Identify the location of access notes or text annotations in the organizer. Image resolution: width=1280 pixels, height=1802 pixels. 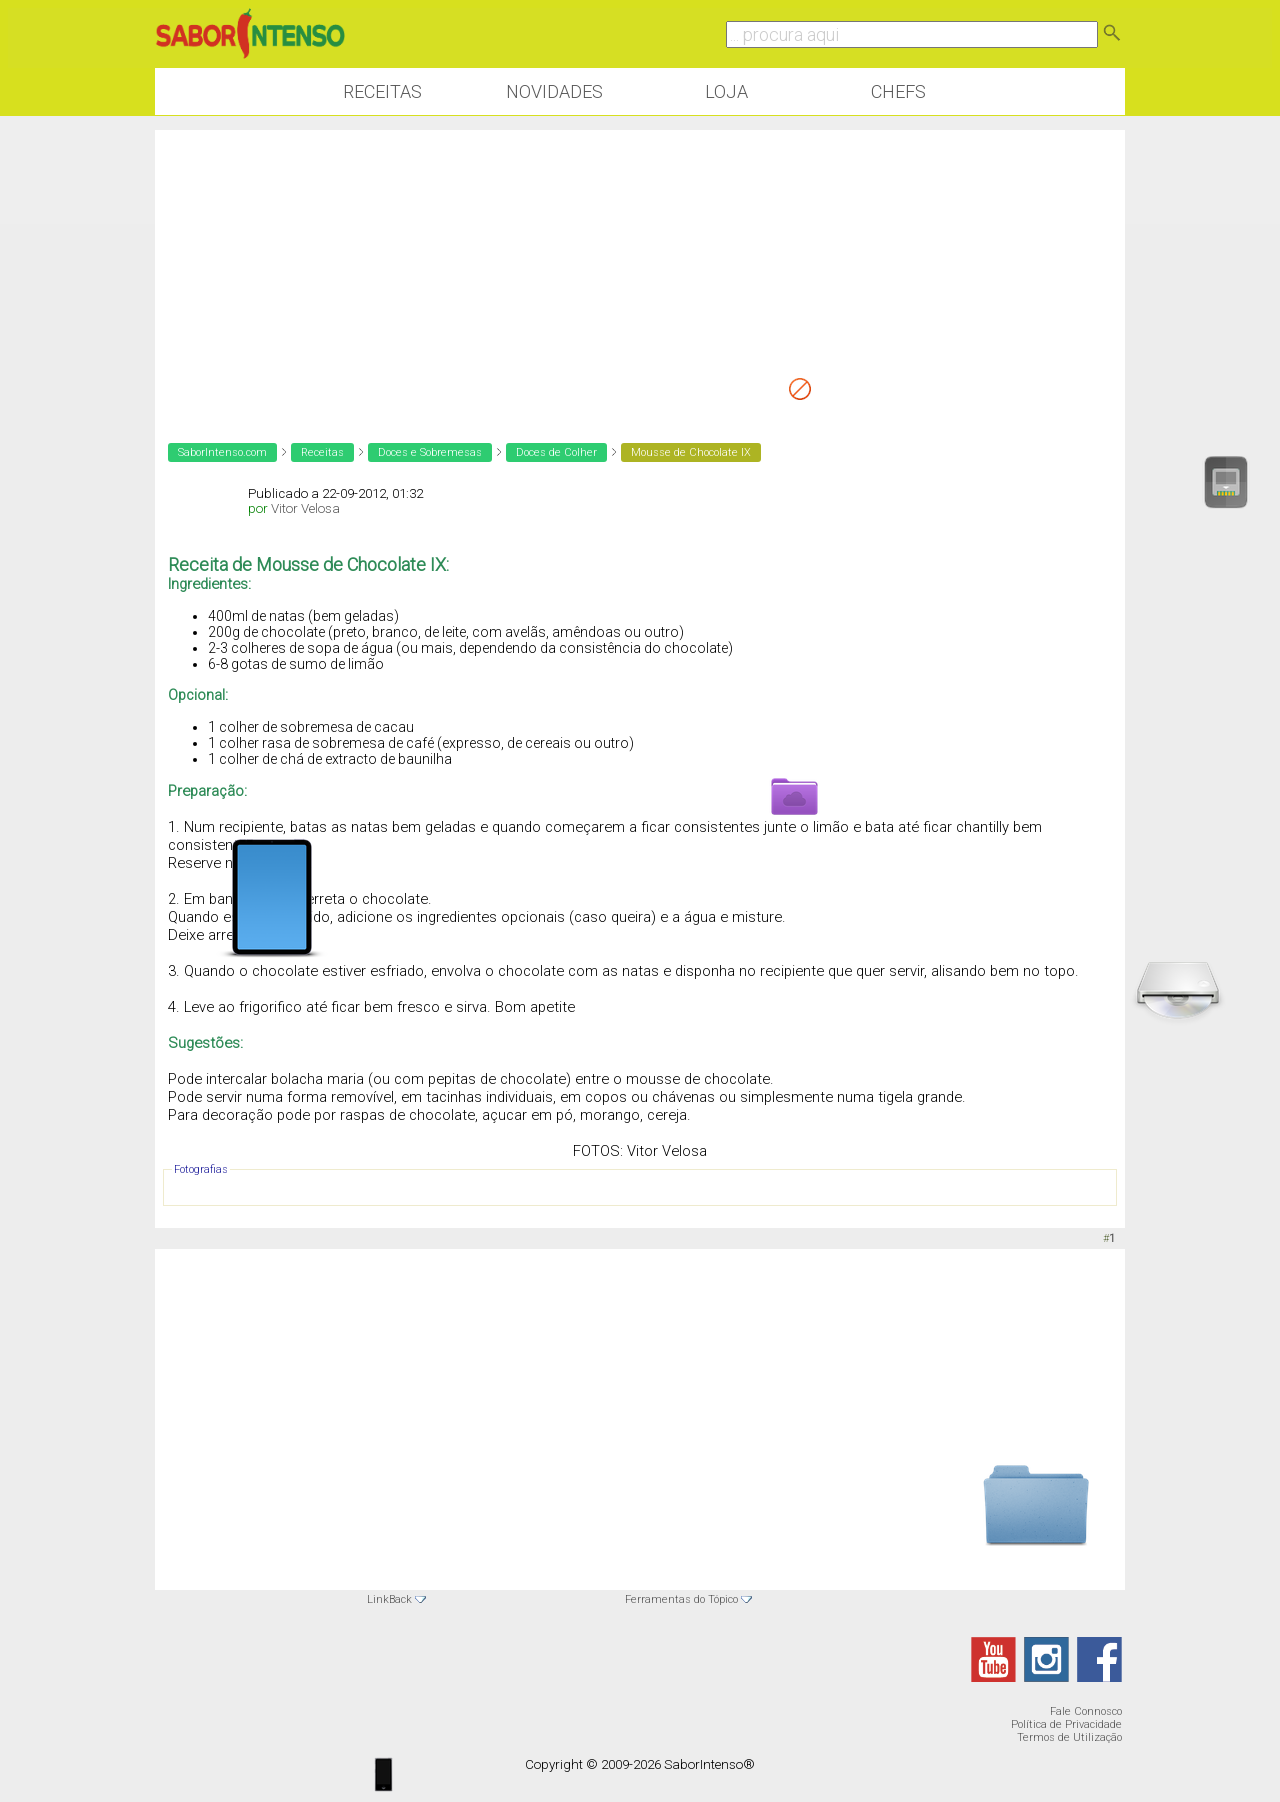
(1036, 1508).